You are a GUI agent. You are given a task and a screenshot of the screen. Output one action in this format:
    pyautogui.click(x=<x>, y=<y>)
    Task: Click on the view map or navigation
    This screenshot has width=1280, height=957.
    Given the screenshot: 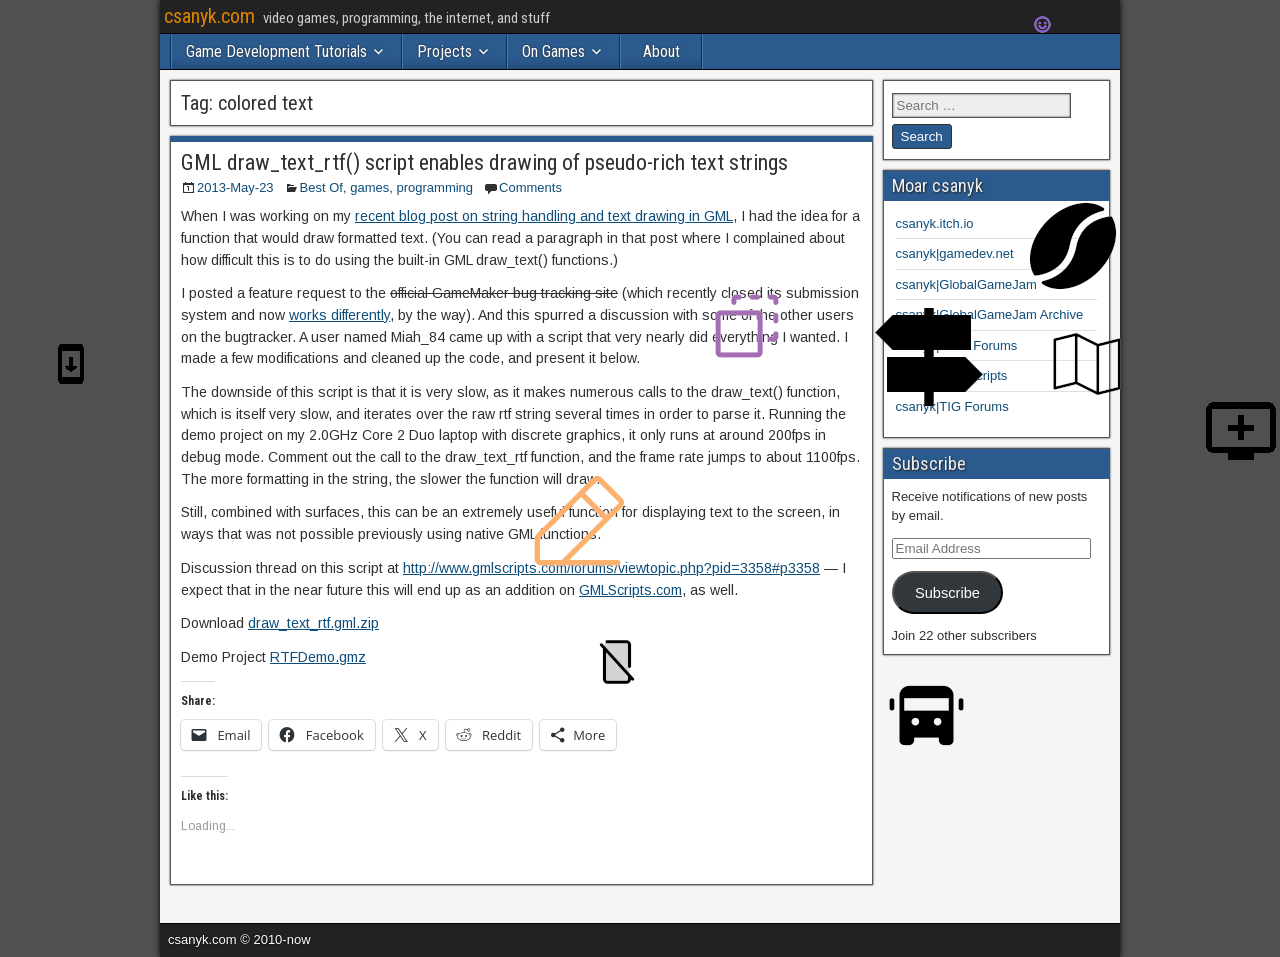 What is the action you would take?
    pyautogui.click(x=1087, y=364)
    